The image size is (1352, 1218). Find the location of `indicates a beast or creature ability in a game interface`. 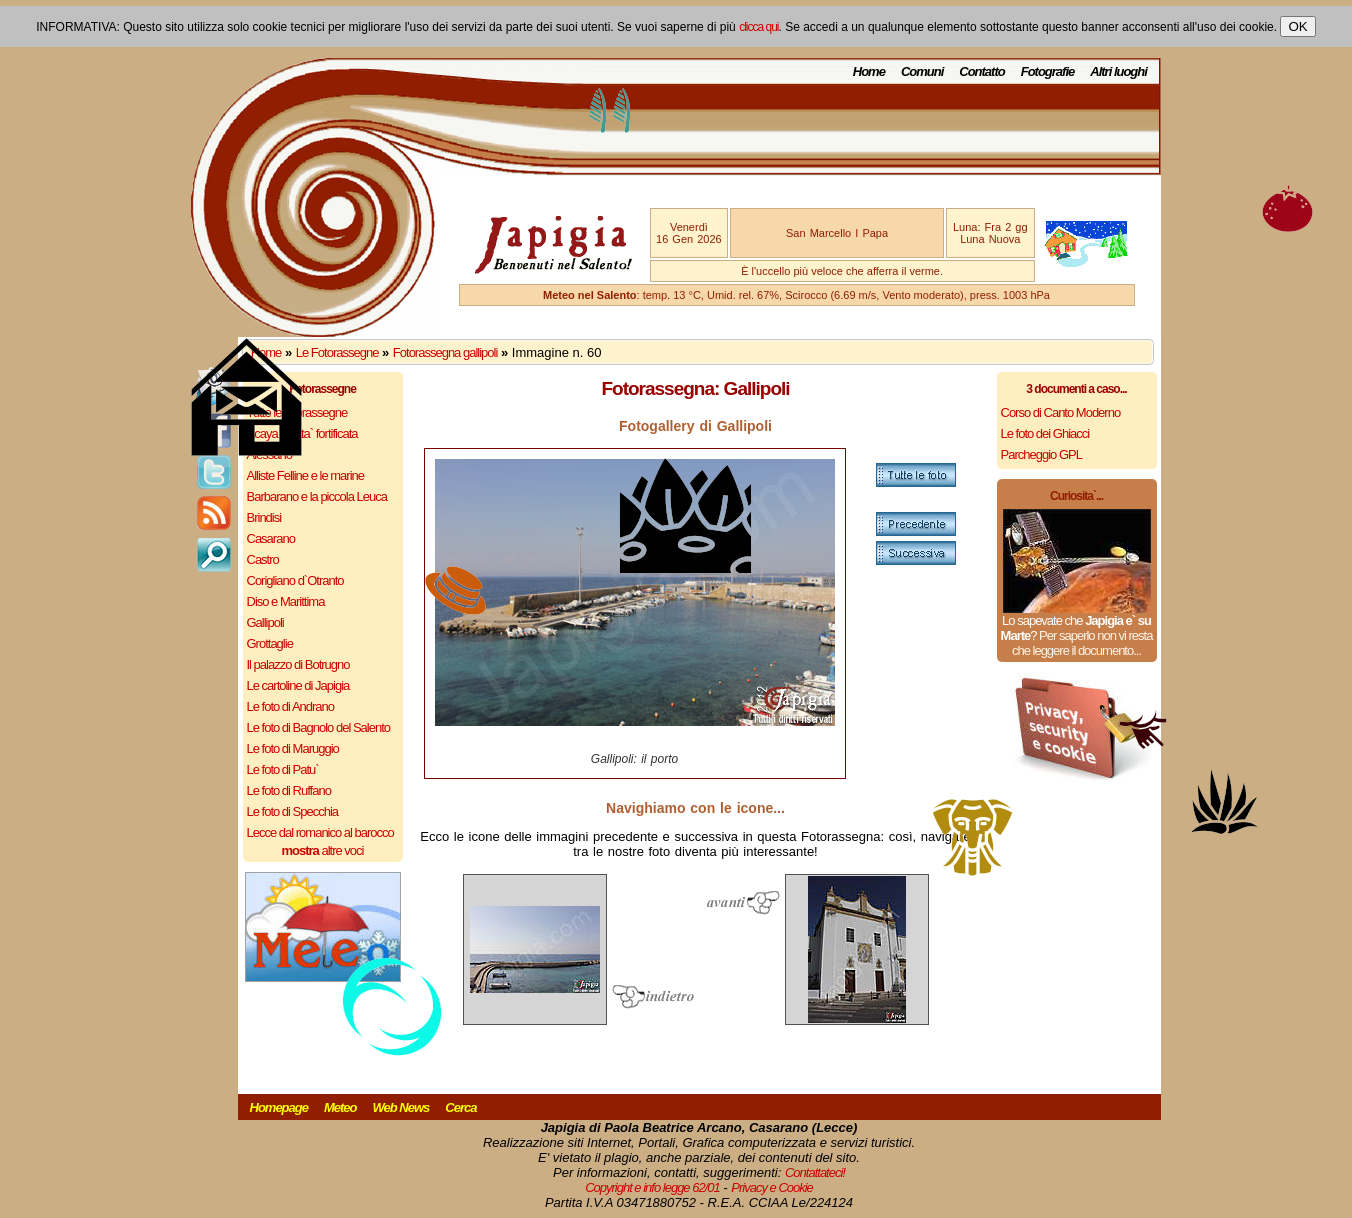

indicates a beast or creature ability in a game interface is located at coordinates (391, 1006).